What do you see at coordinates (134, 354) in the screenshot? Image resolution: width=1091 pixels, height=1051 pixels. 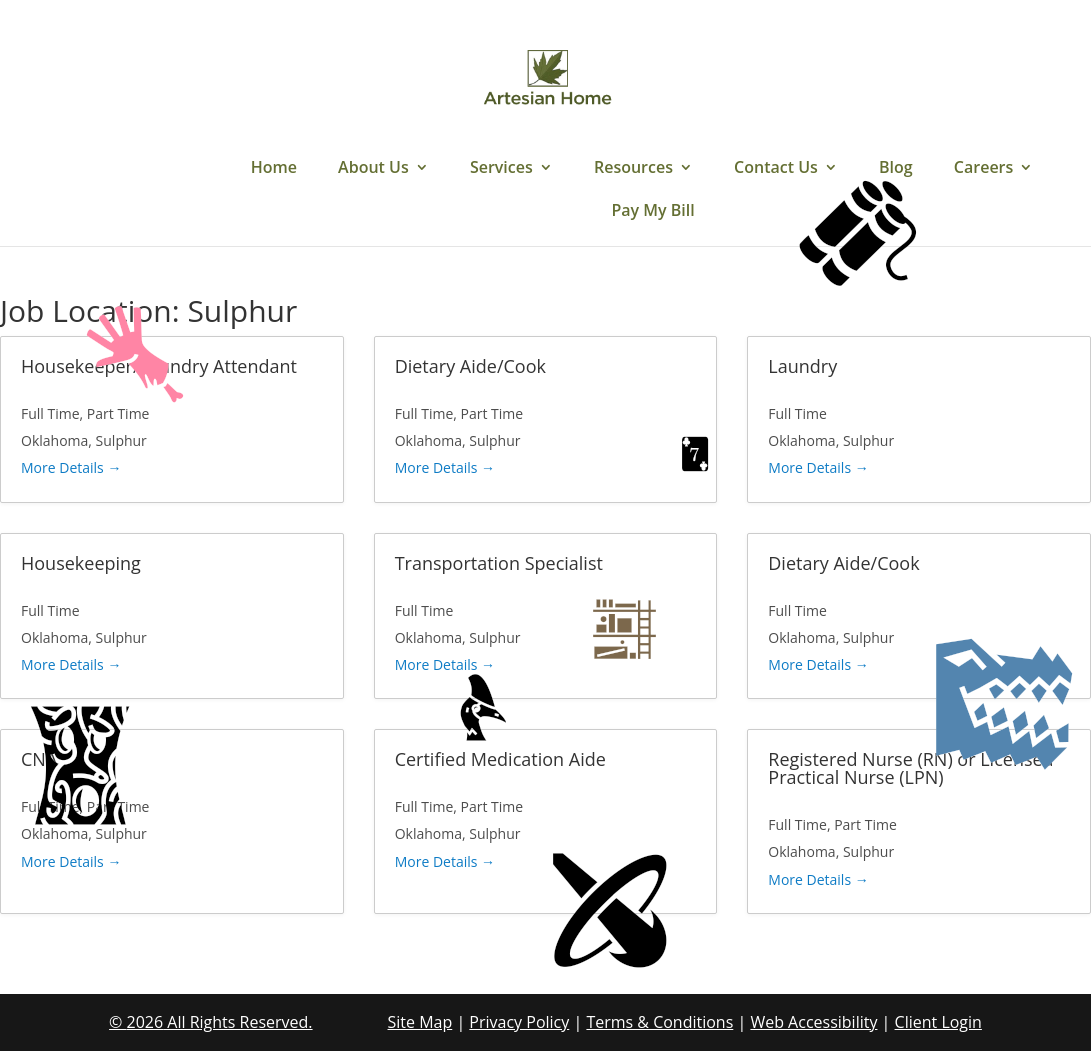 I see `indicates a defeated enemy or combat event in a game` at bounding box center [134, 354].